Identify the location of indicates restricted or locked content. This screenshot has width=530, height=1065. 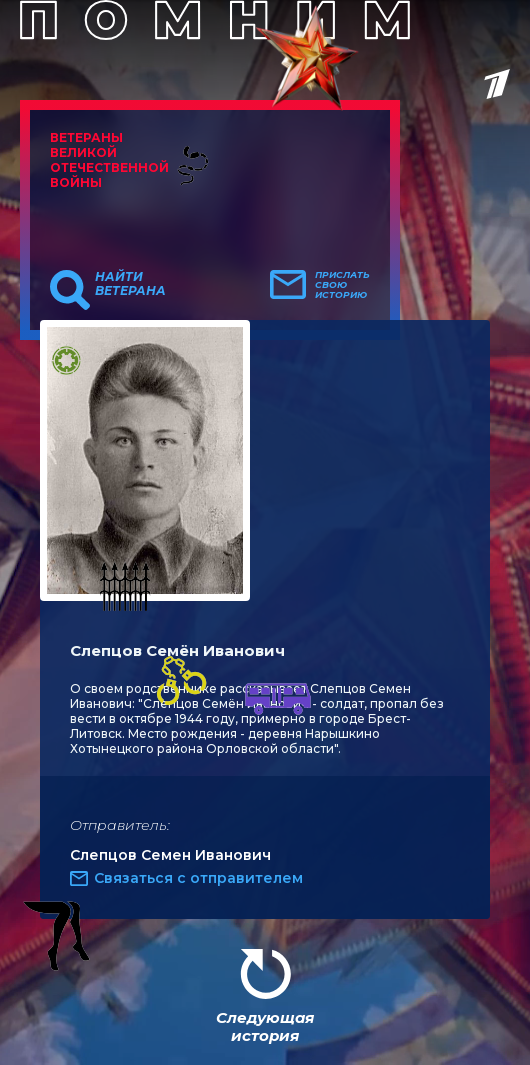
(181, 680).